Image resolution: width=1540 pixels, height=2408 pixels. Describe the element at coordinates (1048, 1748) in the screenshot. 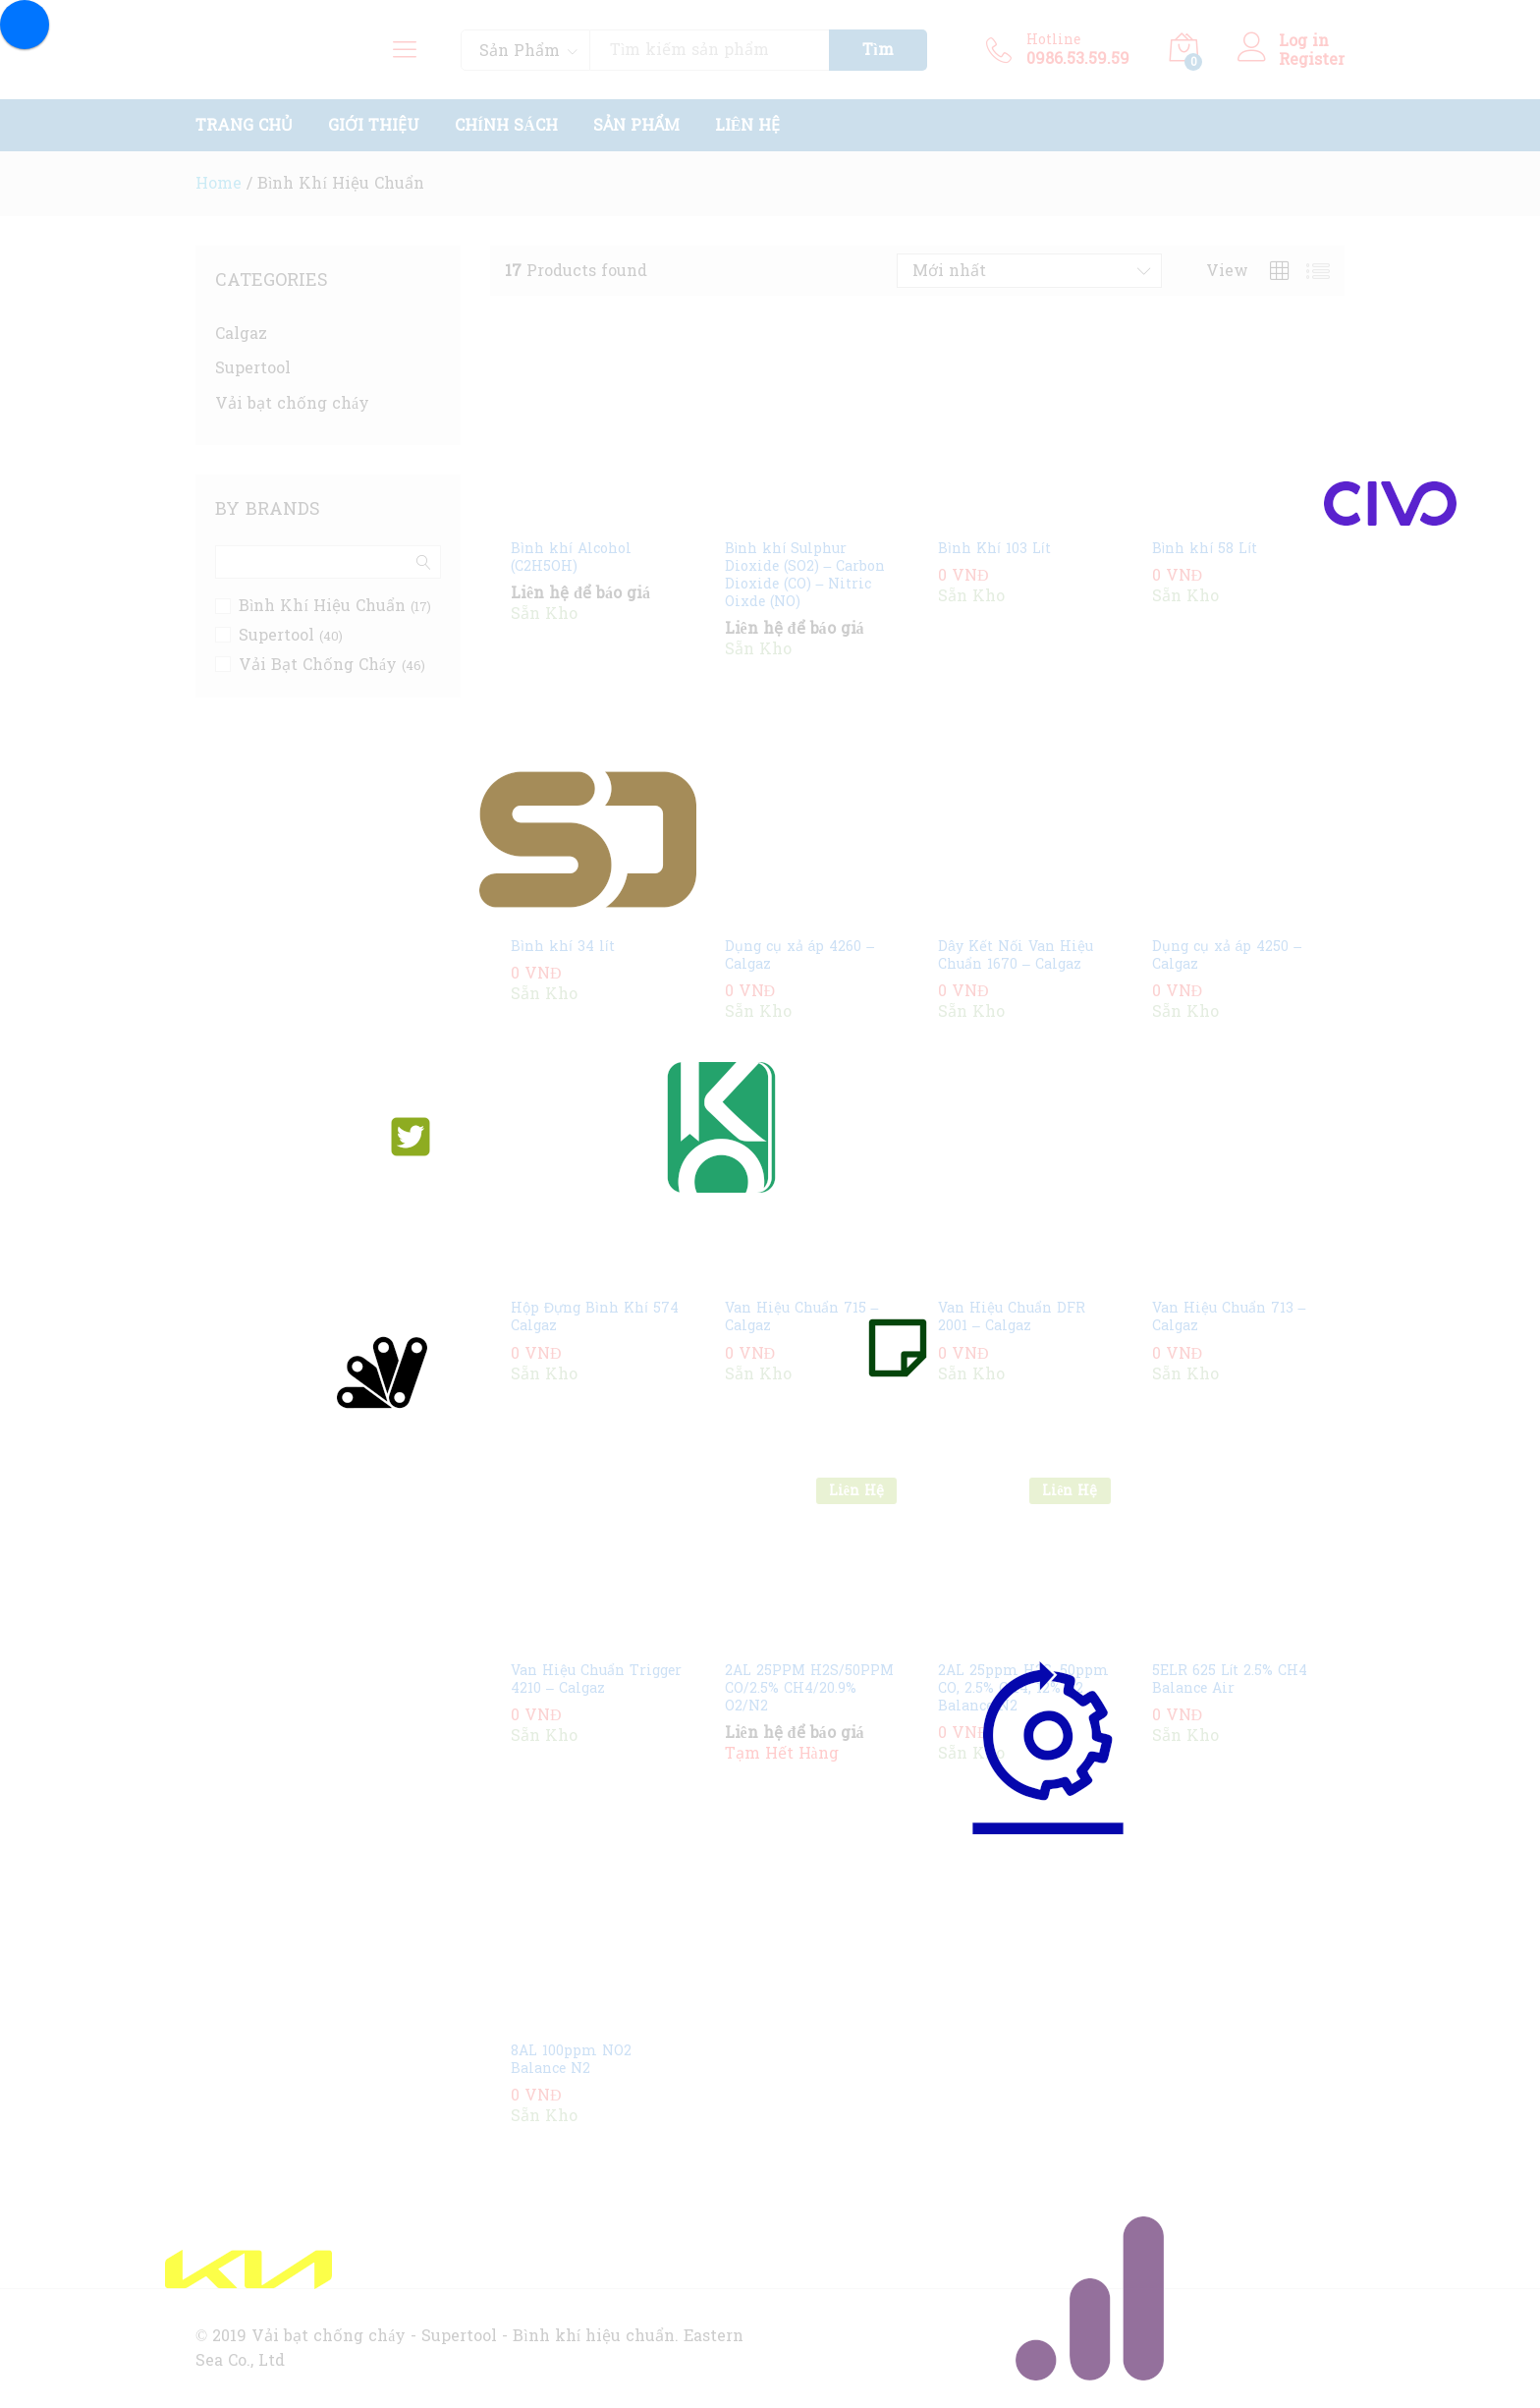

I see `JFrog Pipelines logo` at that location.